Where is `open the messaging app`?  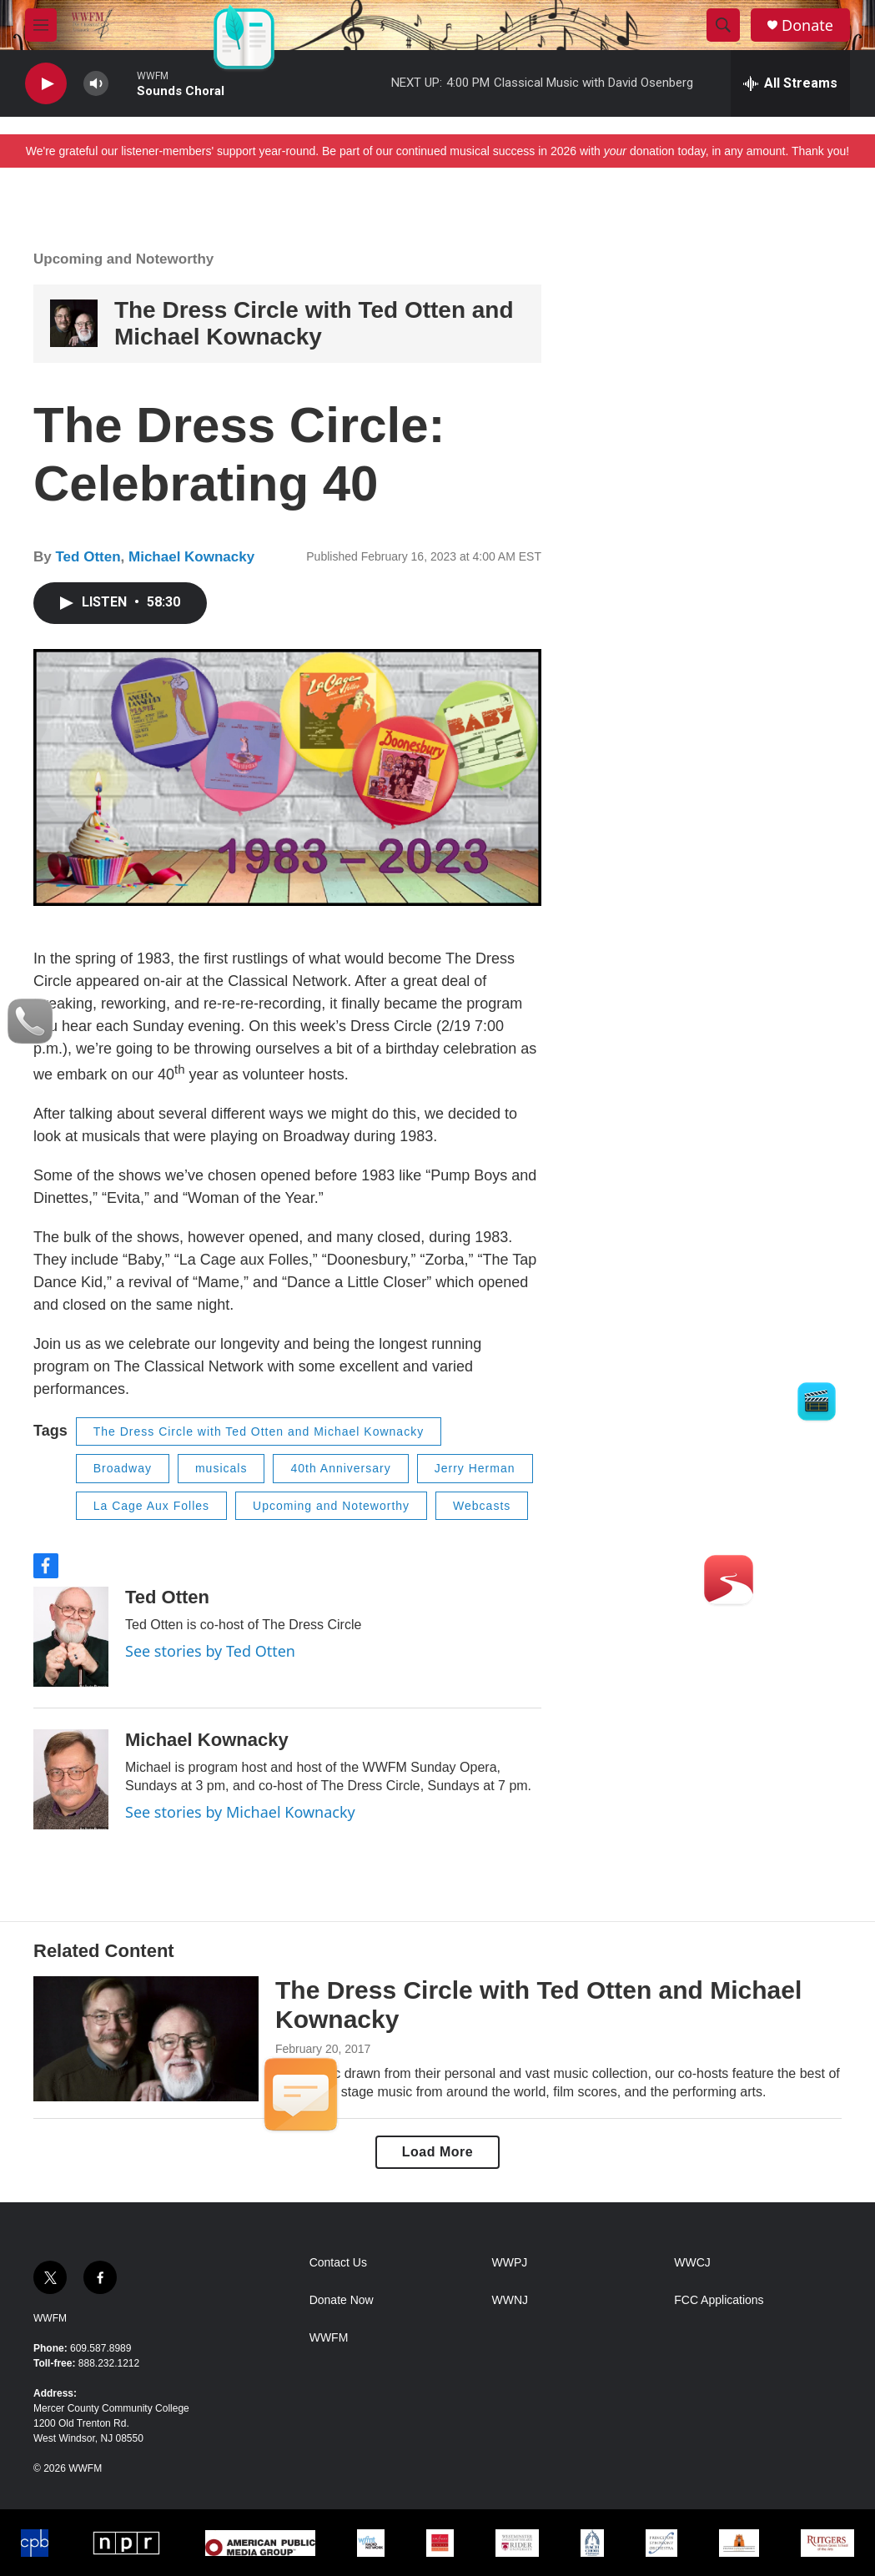 open the messaging app is located at coordinates (300, 2094).